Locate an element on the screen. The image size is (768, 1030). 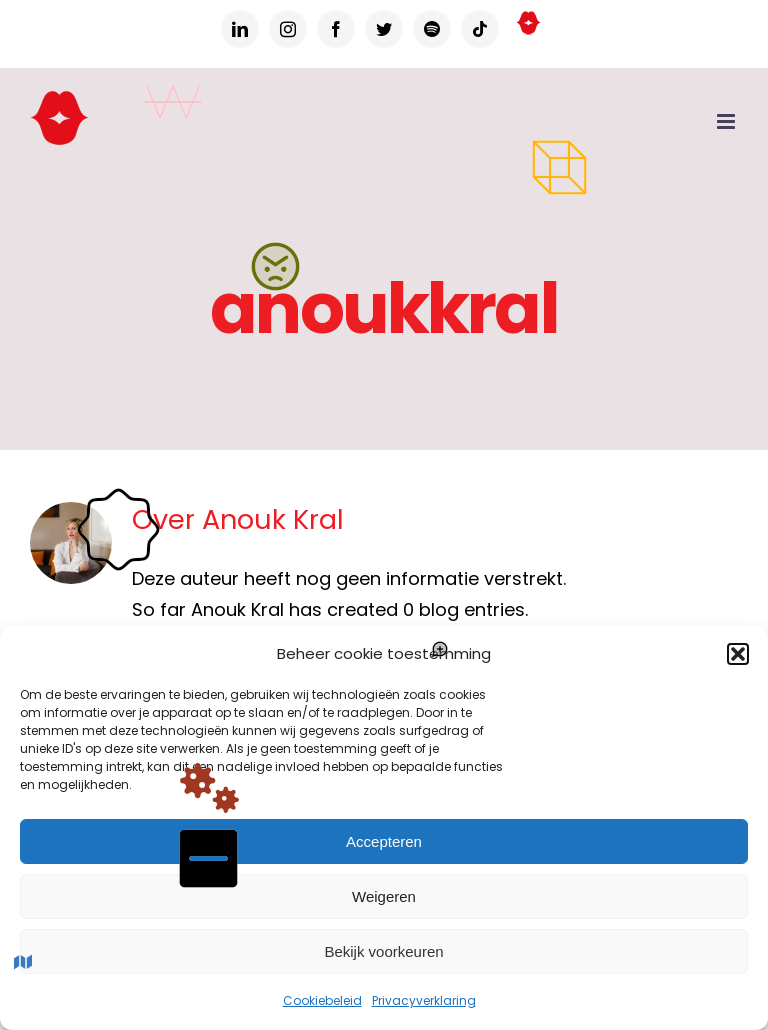
view detected viruses or threats is located at coordinates (209, 786).